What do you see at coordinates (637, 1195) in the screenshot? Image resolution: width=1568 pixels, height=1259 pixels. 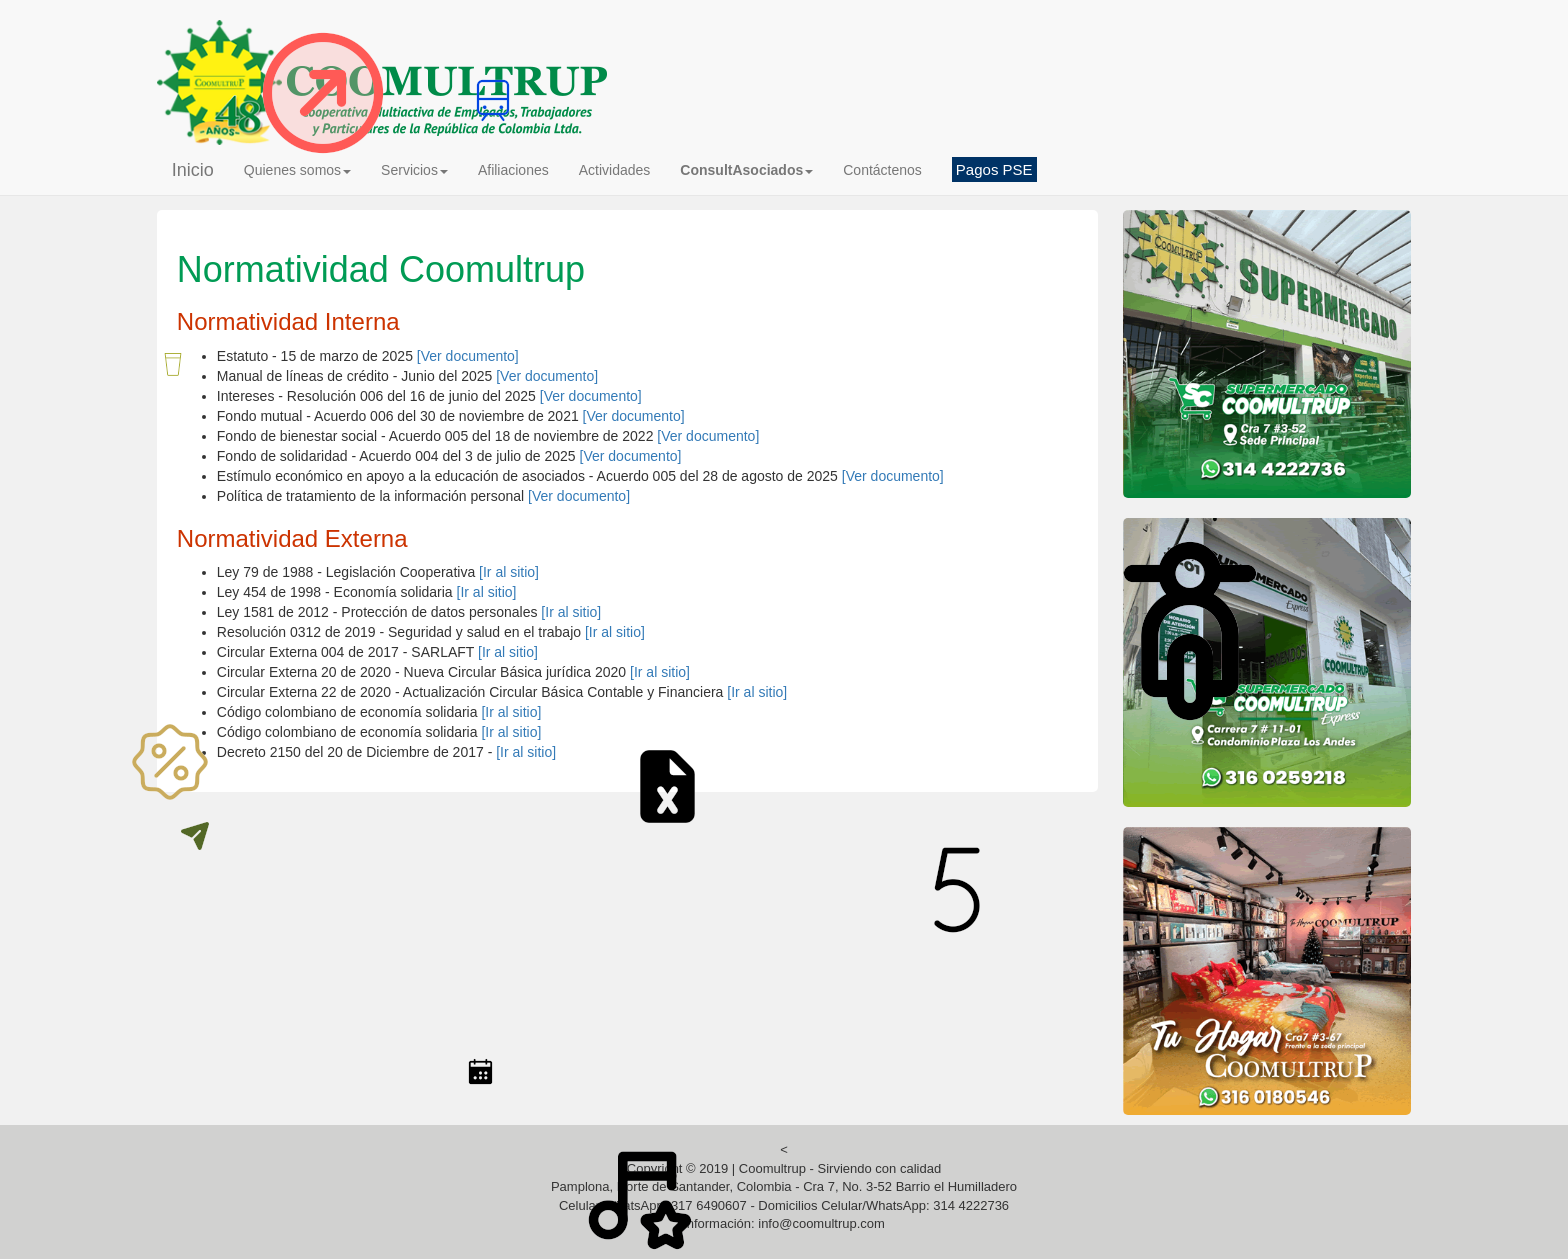 I see `add song to favorites` at bounding box center [637, 1195].